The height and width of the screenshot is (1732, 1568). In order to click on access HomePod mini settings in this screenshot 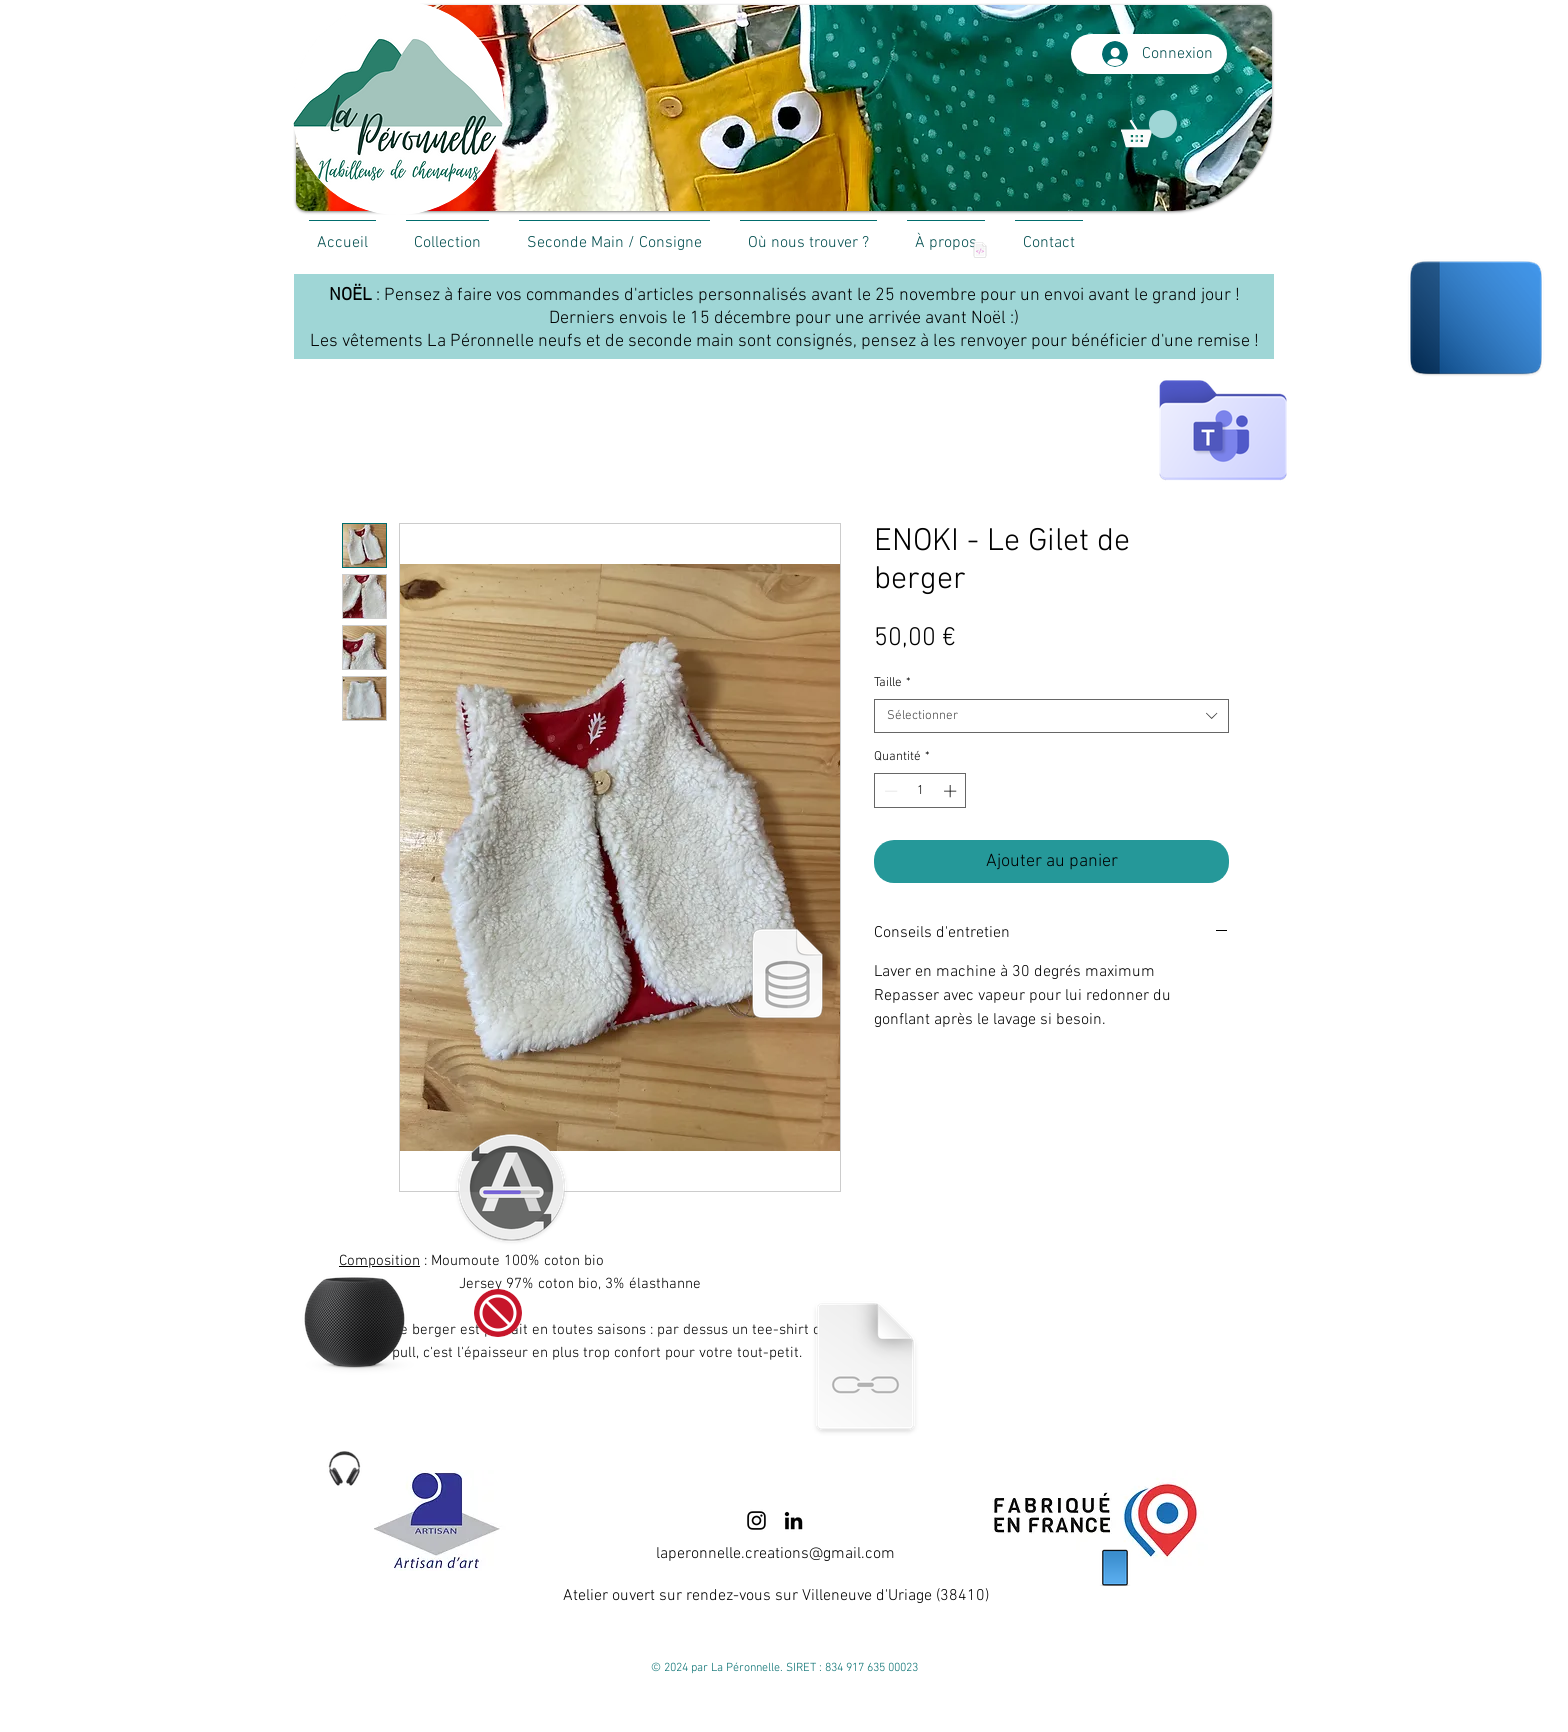, I will do `click(354, 1331)`.